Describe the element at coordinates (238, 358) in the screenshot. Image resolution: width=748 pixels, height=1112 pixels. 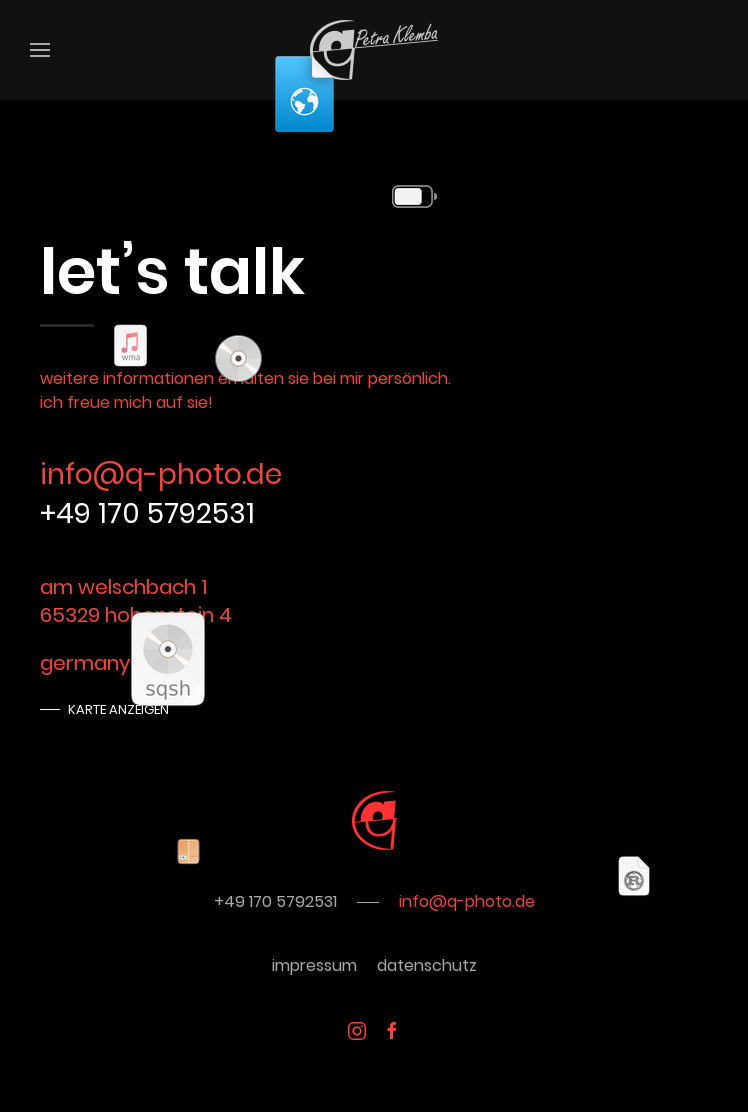
I see `indicates a DVD-RW drive or rewritable disc device` at that location.